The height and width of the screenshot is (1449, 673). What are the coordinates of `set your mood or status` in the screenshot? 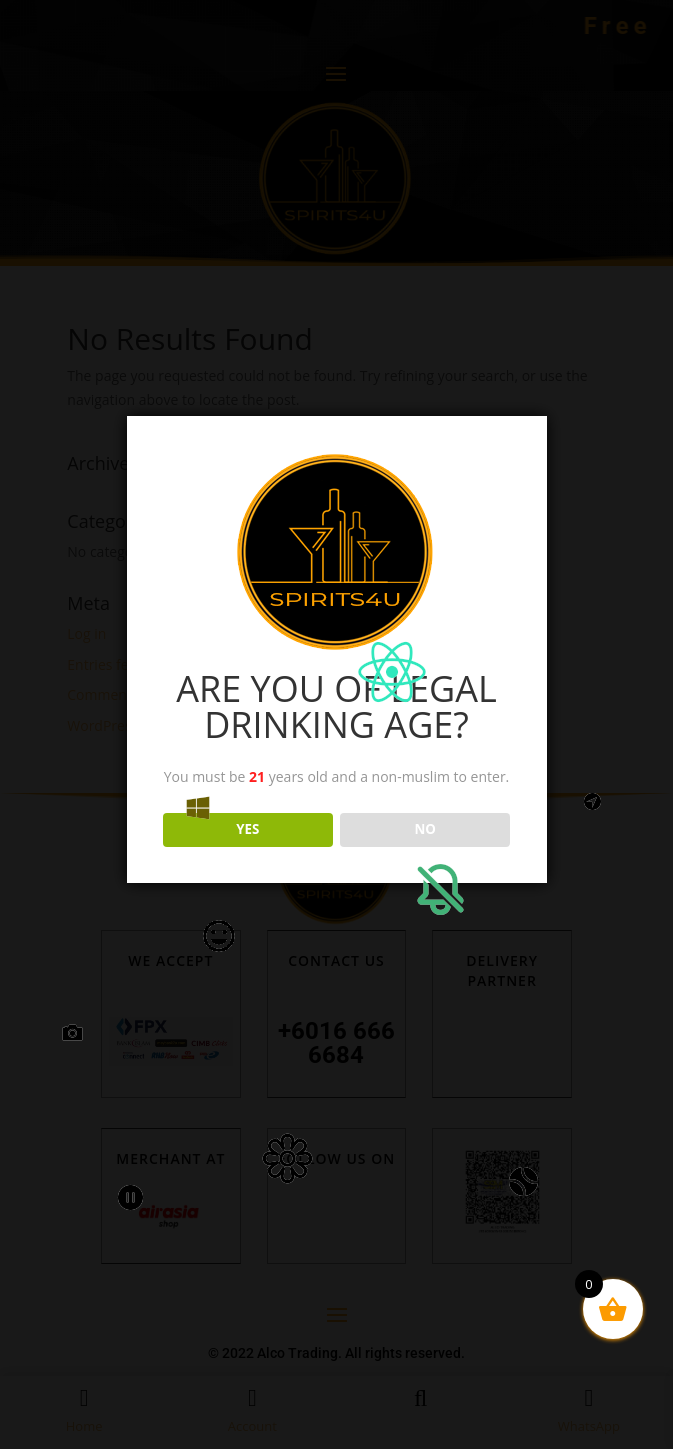 It's located at (219, 936).